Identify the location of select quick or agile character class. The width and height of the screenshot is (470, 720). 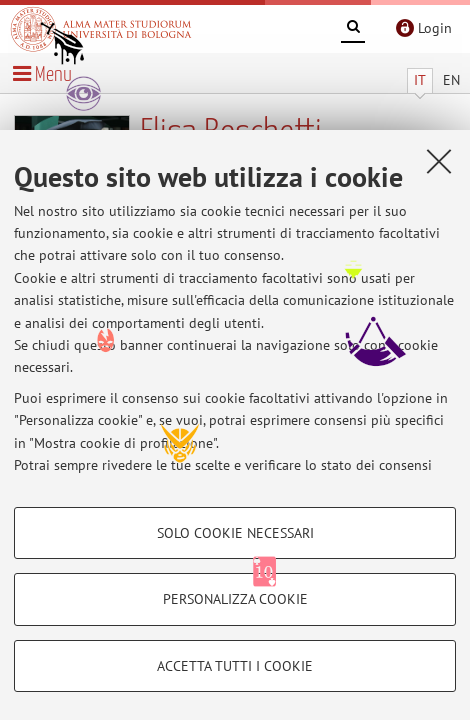
(180, 443).